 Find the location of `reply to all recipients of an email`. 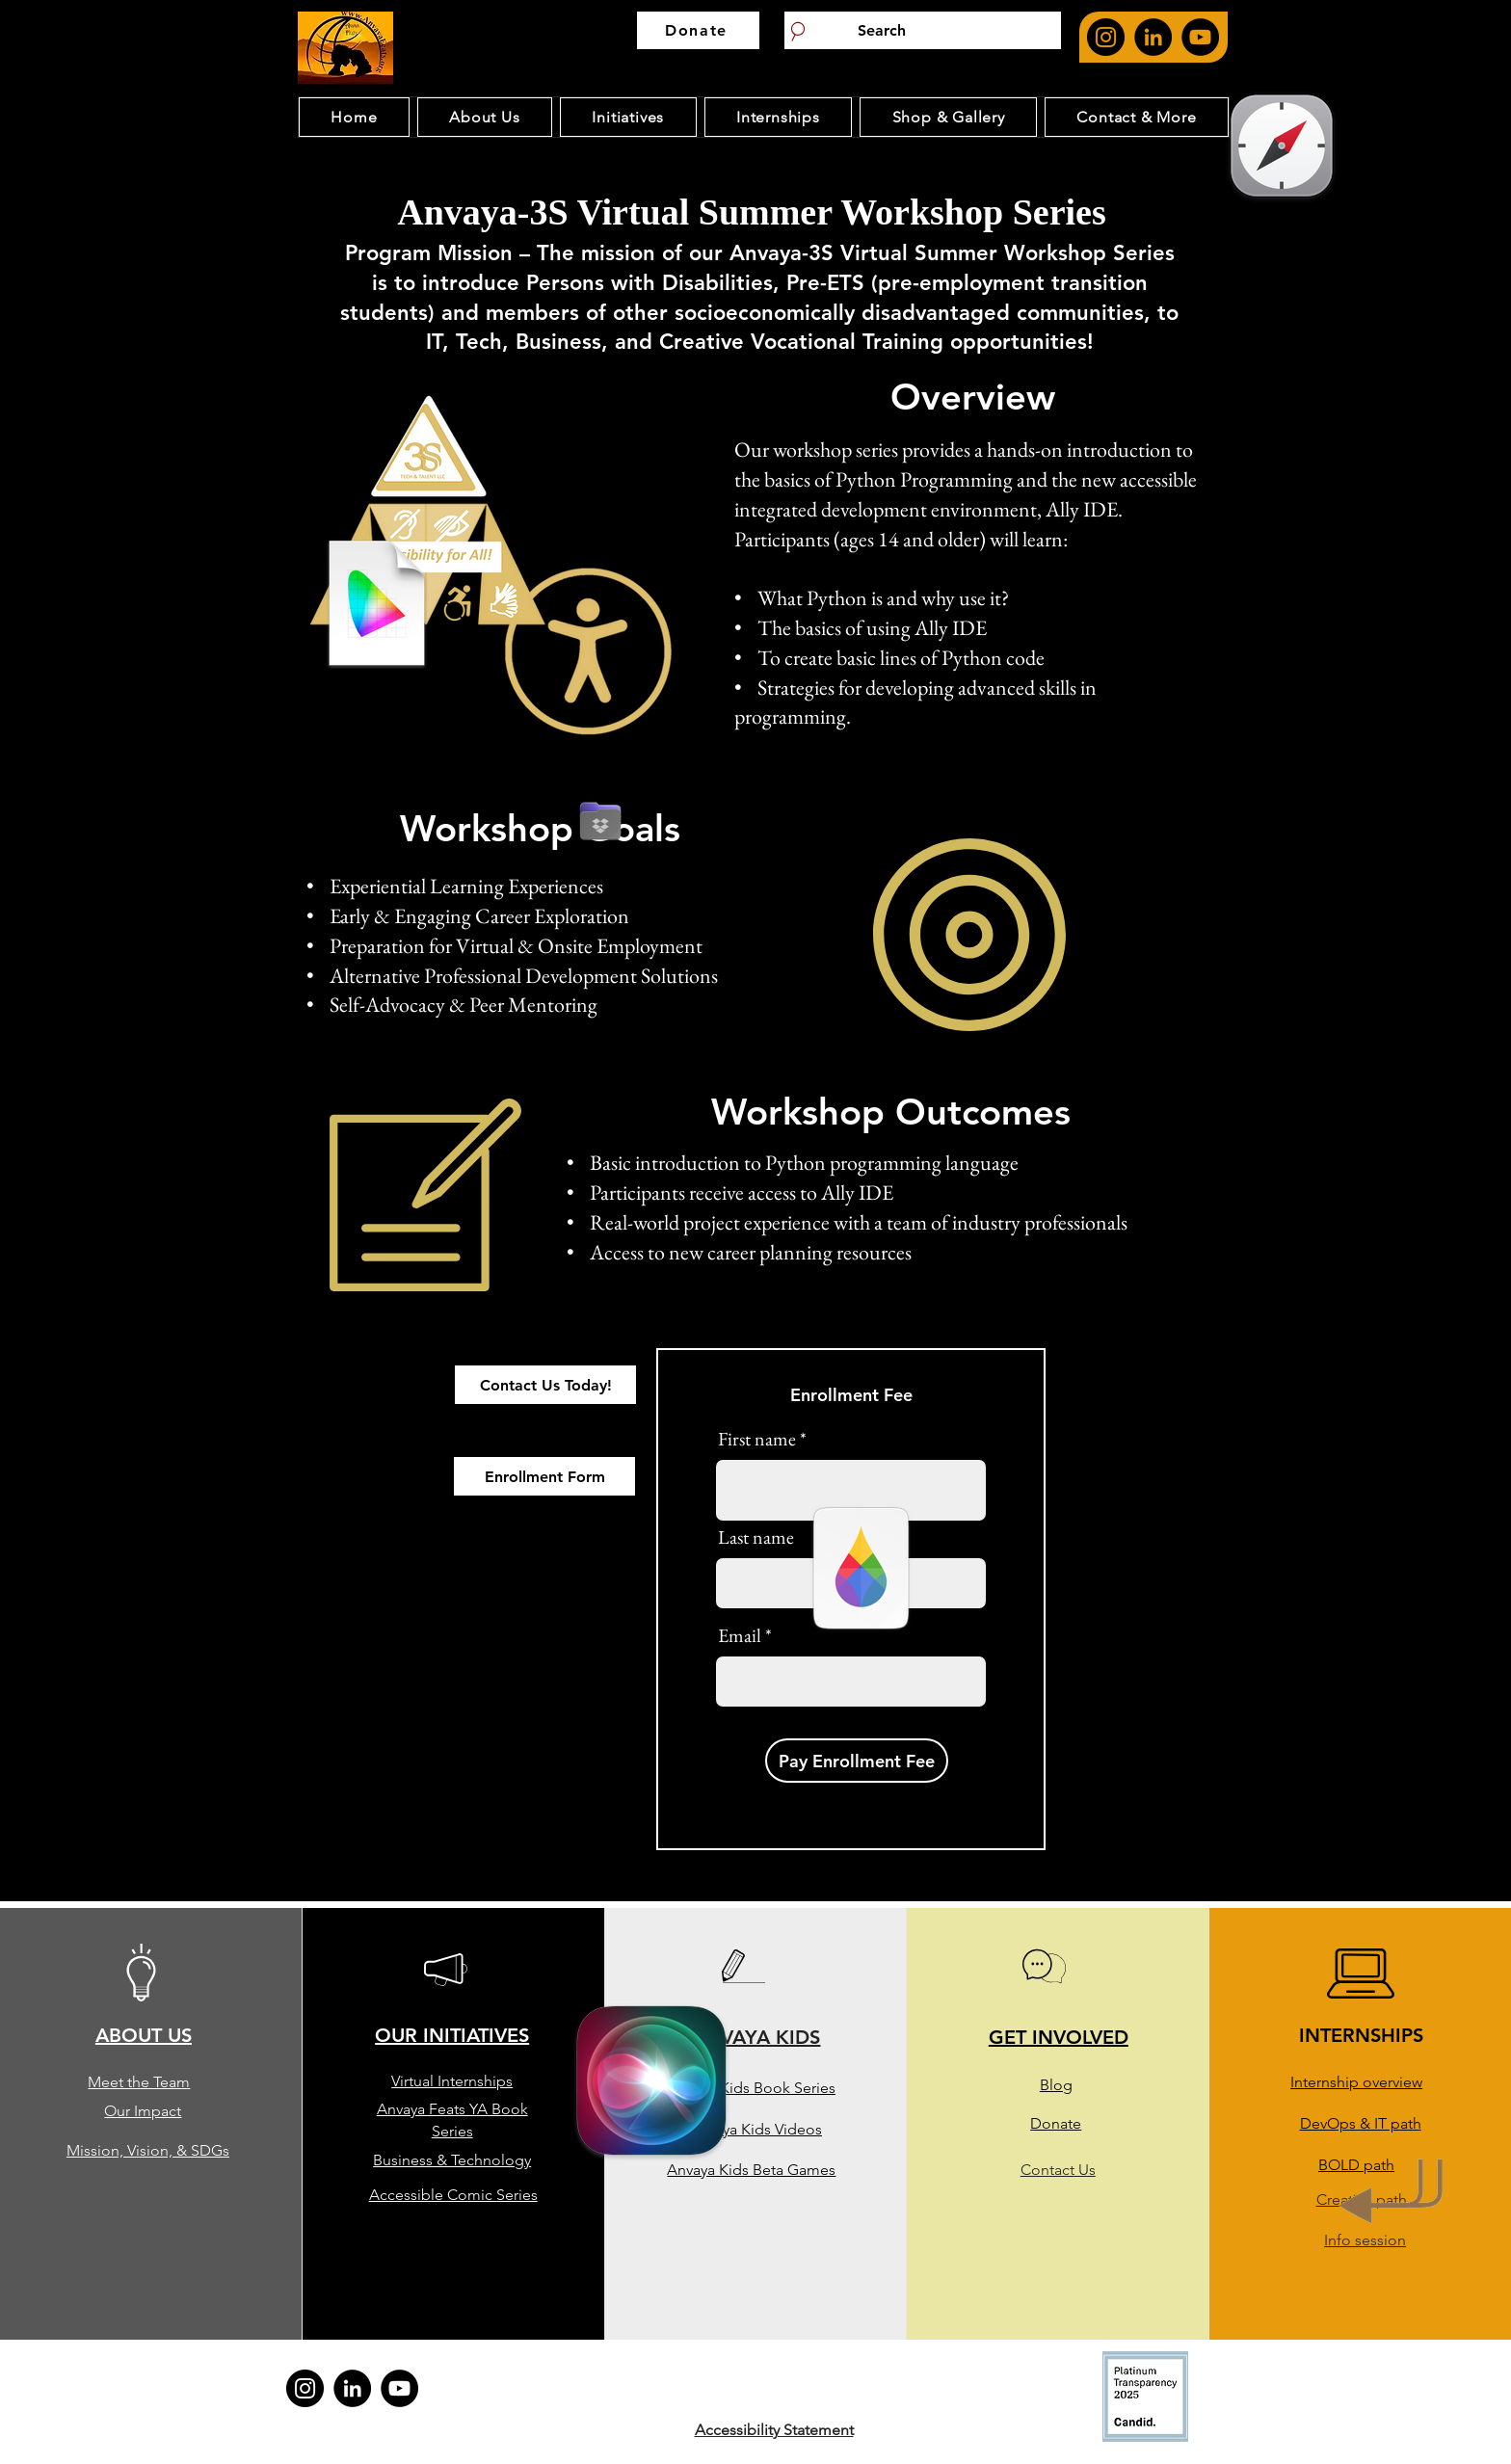

reply to all recipients of an email is located at coordinates (1389, 2190).